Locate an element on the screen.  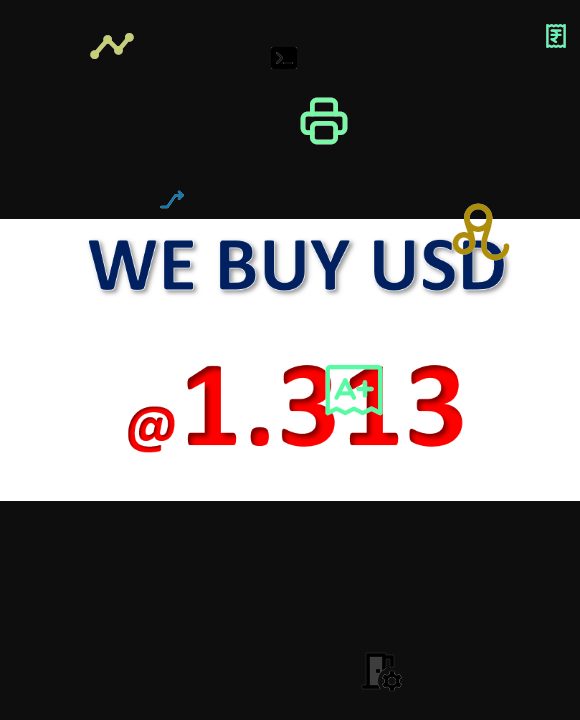
adjust room or space preferences is located at coordinates (380, 671).